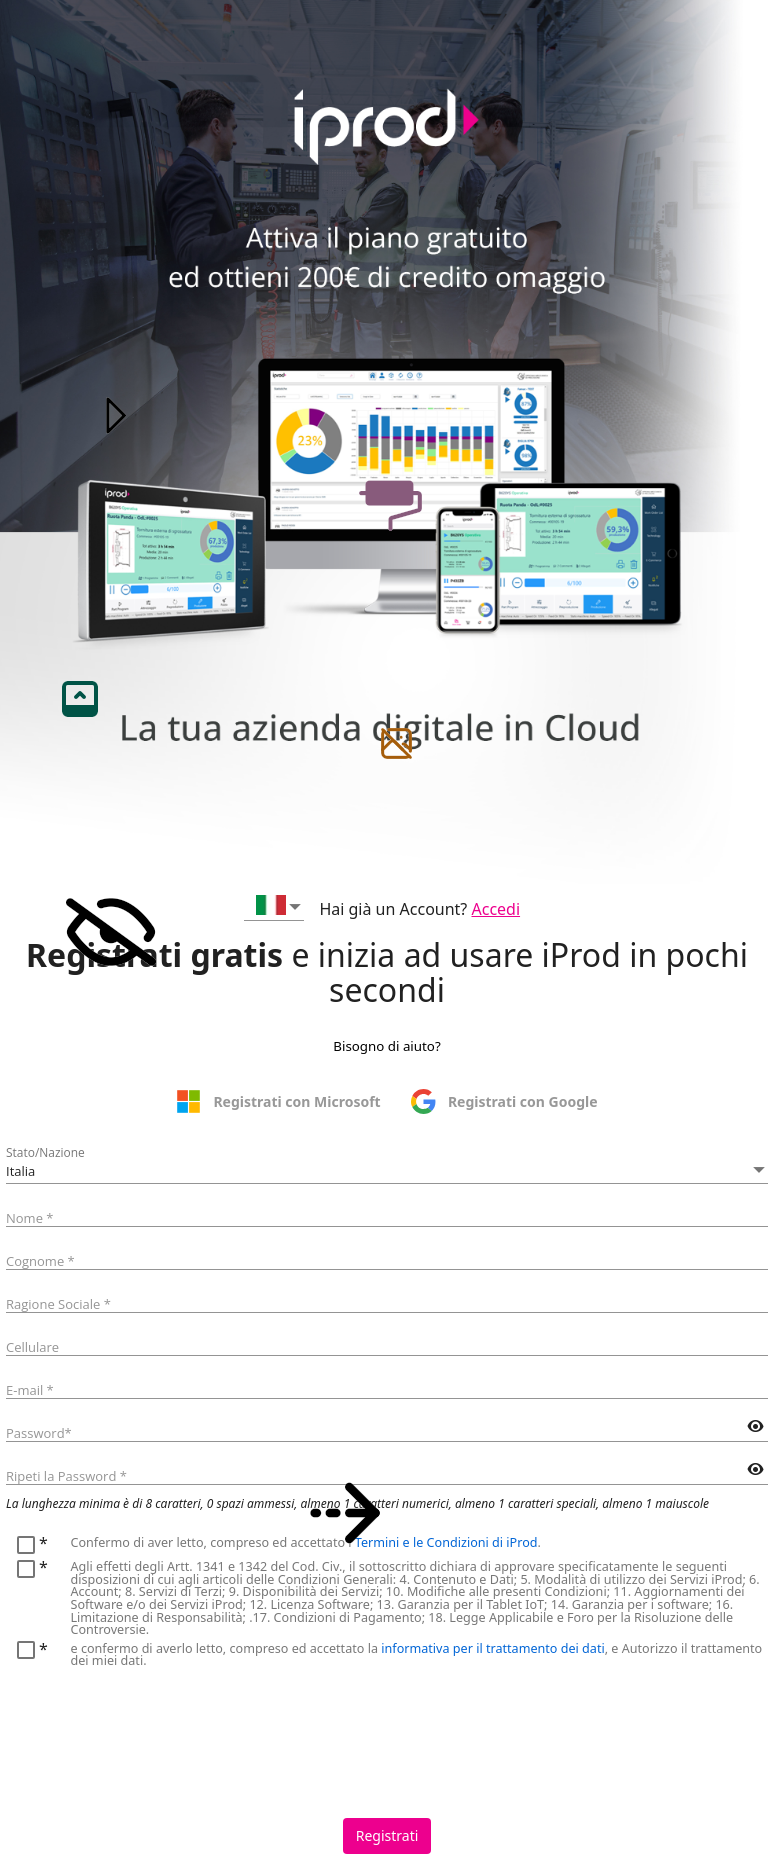  Describe the element at coordinates (80, 699) in the screenshot. I see `expand the bottom bar or panel` at that location.